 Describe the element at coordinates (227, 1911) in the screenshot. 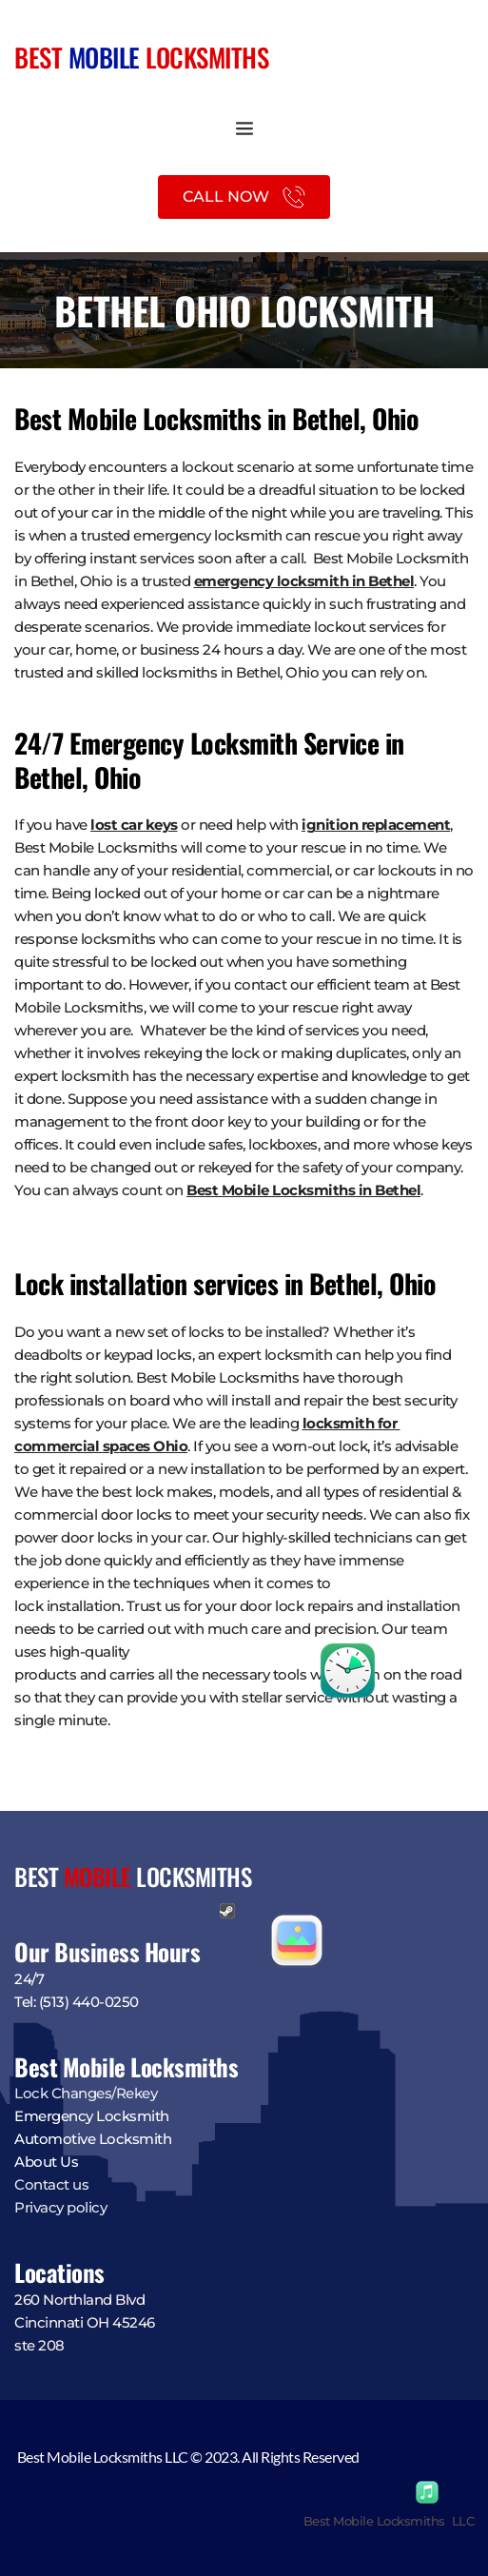

I see `open steamos application` at that location.